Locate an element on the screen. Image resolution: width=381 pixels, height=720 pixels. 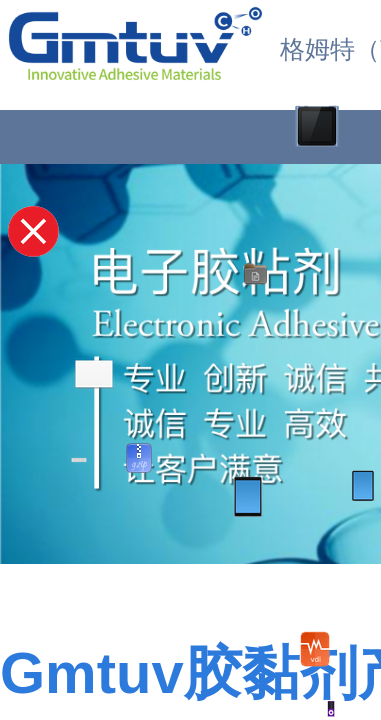
iPod nano device connected is located at coordinates (317, 126).